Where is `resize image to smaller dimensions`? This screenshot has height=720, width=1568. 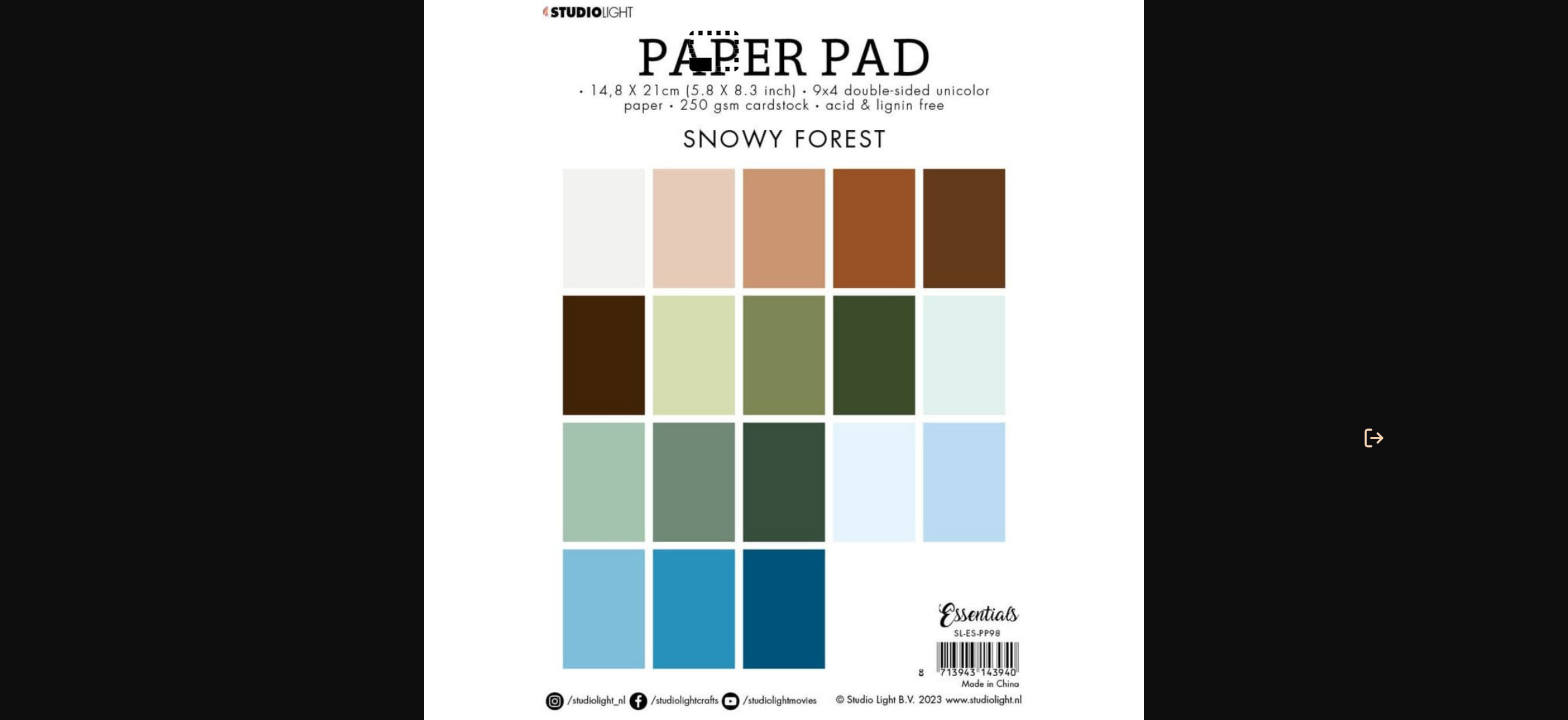
resize image to smaller dimensions is located at coordinates (714, 51).